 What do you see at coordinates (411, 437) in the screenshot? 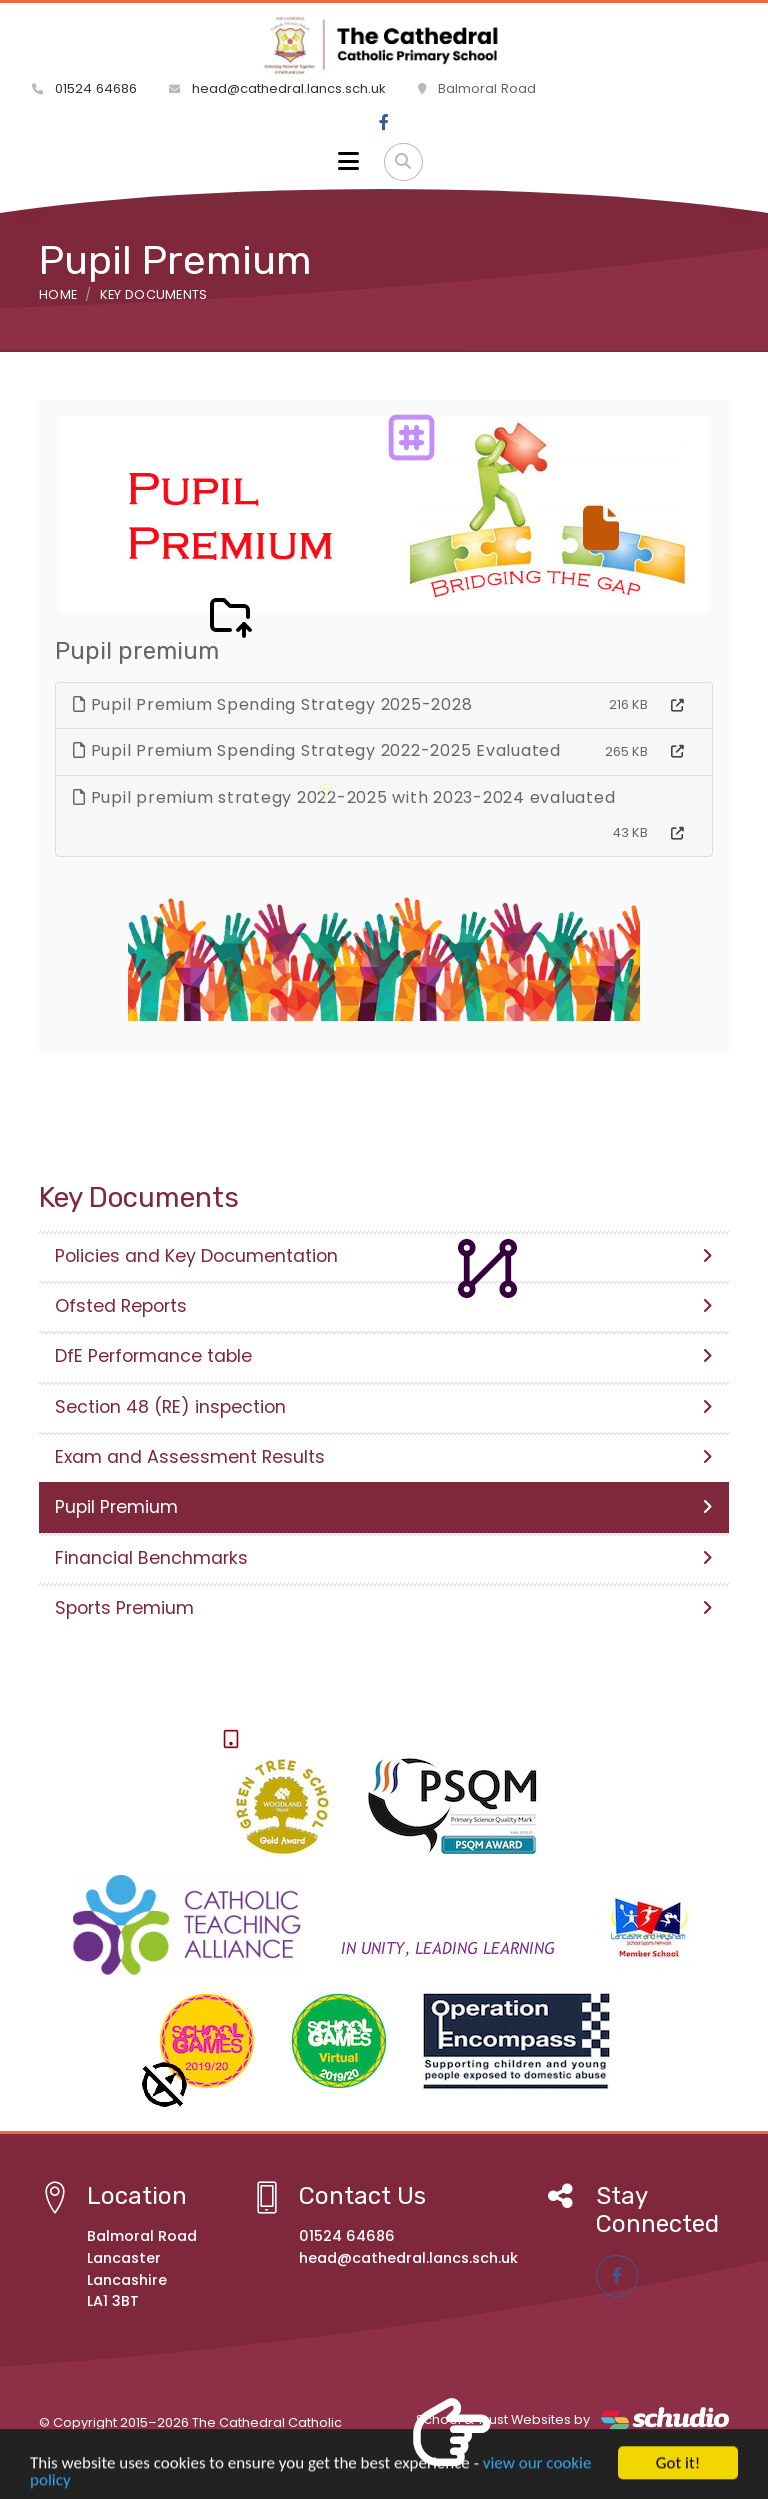
I see `view grid or pattern layout options` at bounding box center [411, 437].